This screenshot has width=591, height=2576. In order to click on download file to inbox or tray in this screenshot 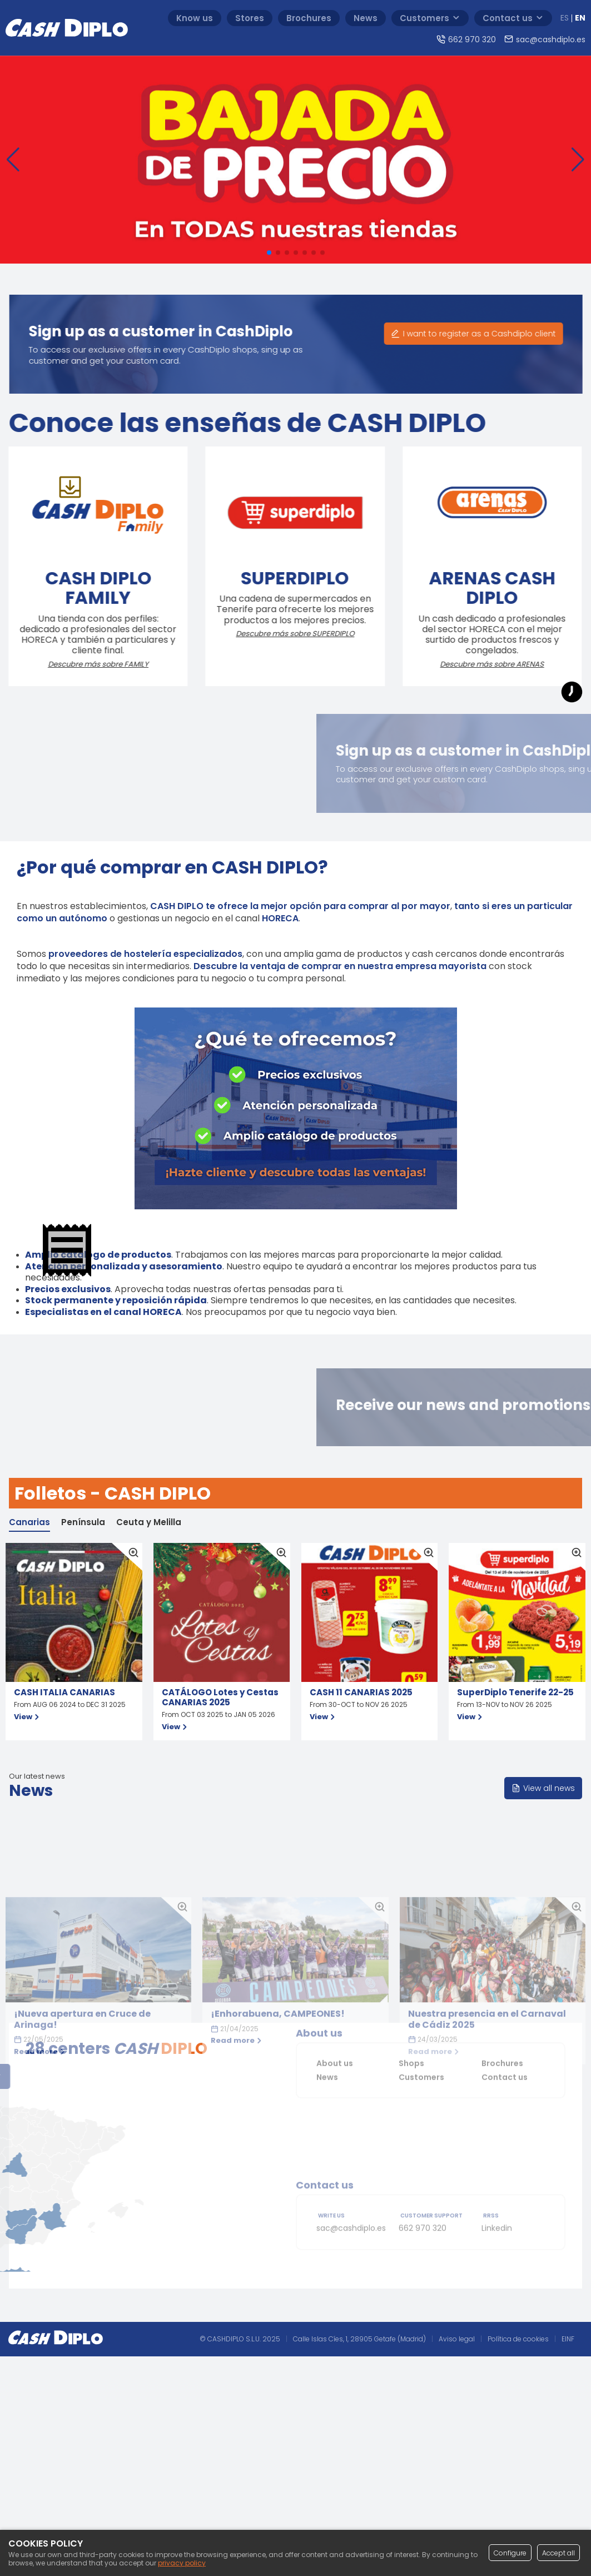, I will do `click(70, 487)`.